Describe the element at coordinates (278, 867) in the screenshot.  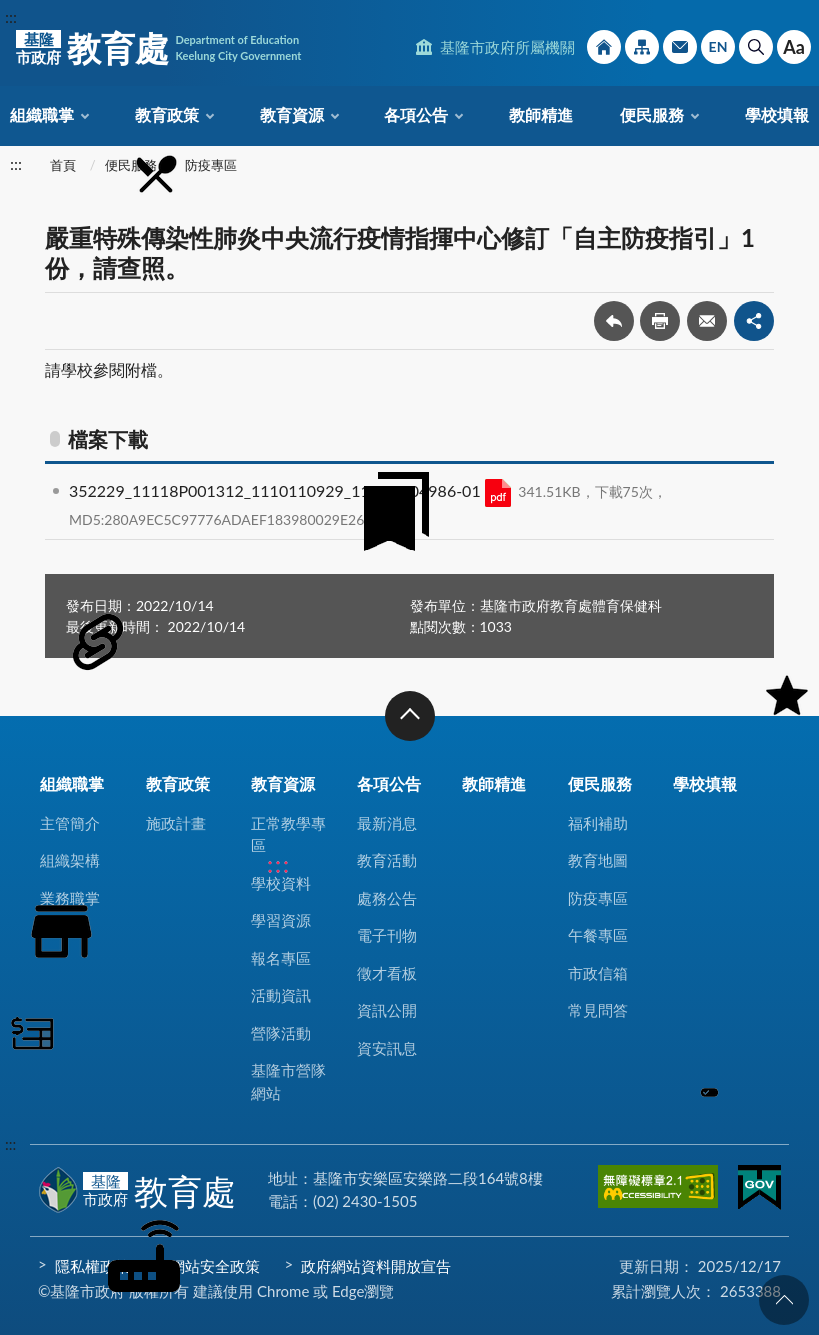
I see `drag to reorder or rearrange items` at that location.